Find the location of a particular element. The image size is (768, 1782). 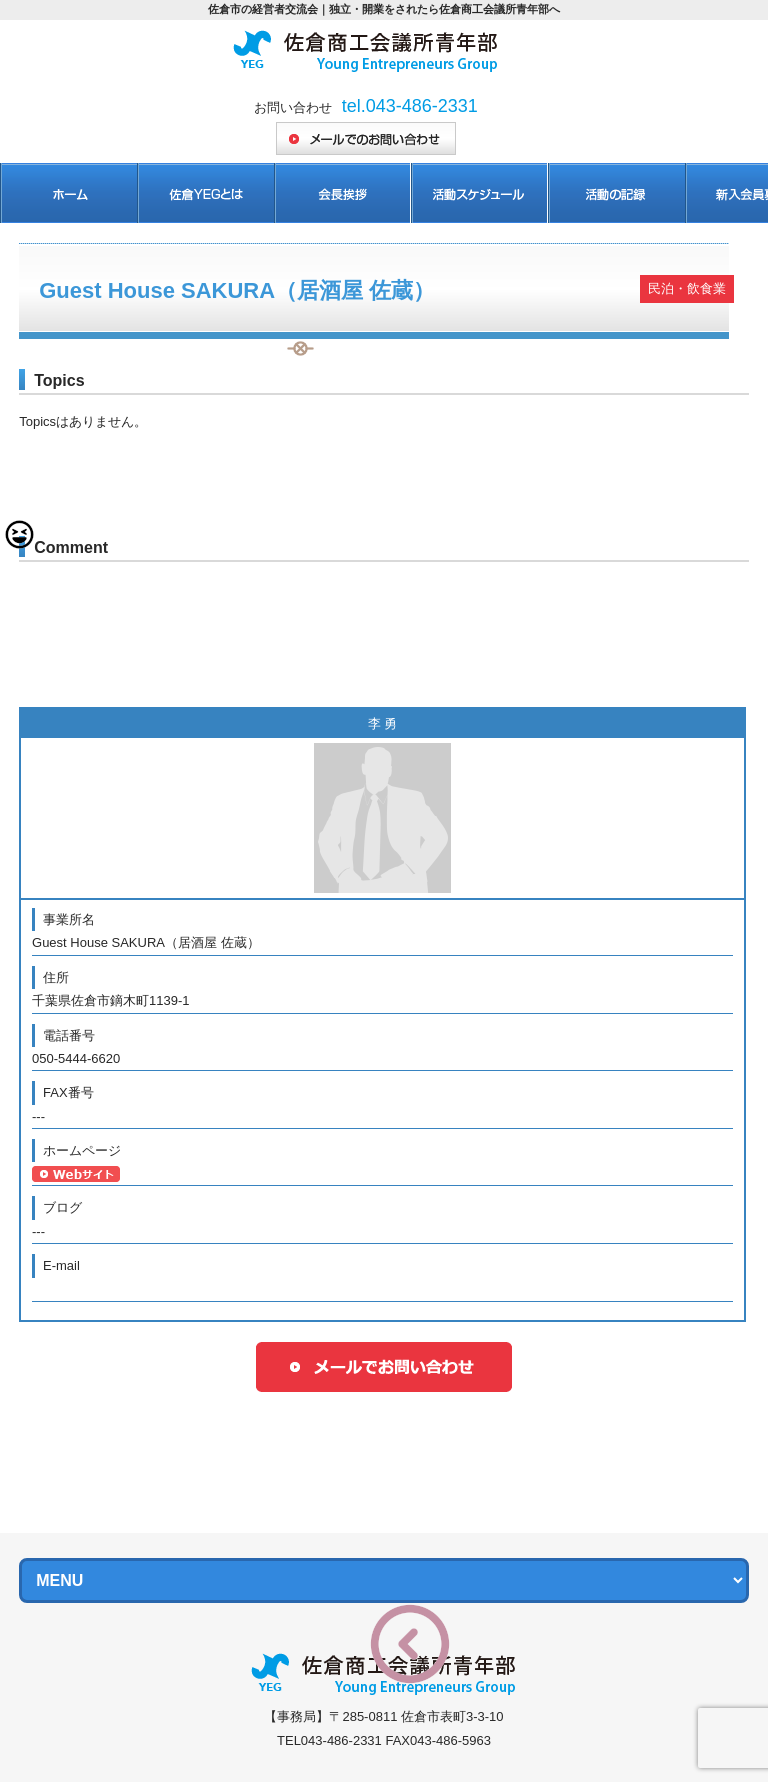

go back to the previous screen is located at coordinates (410, 1644).